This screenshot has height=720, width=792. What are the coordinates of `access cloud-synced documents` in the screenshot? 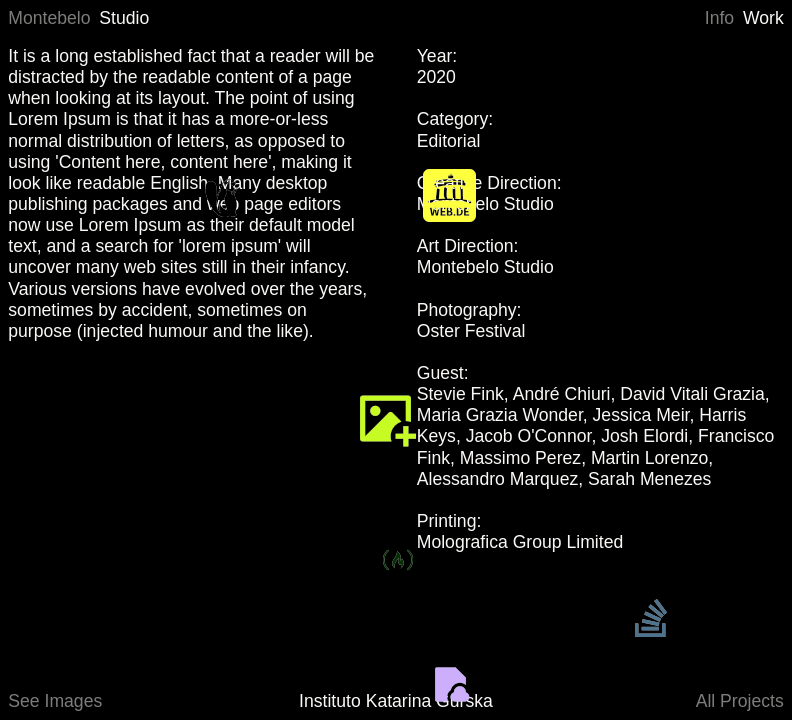 It's located at (450, 684).